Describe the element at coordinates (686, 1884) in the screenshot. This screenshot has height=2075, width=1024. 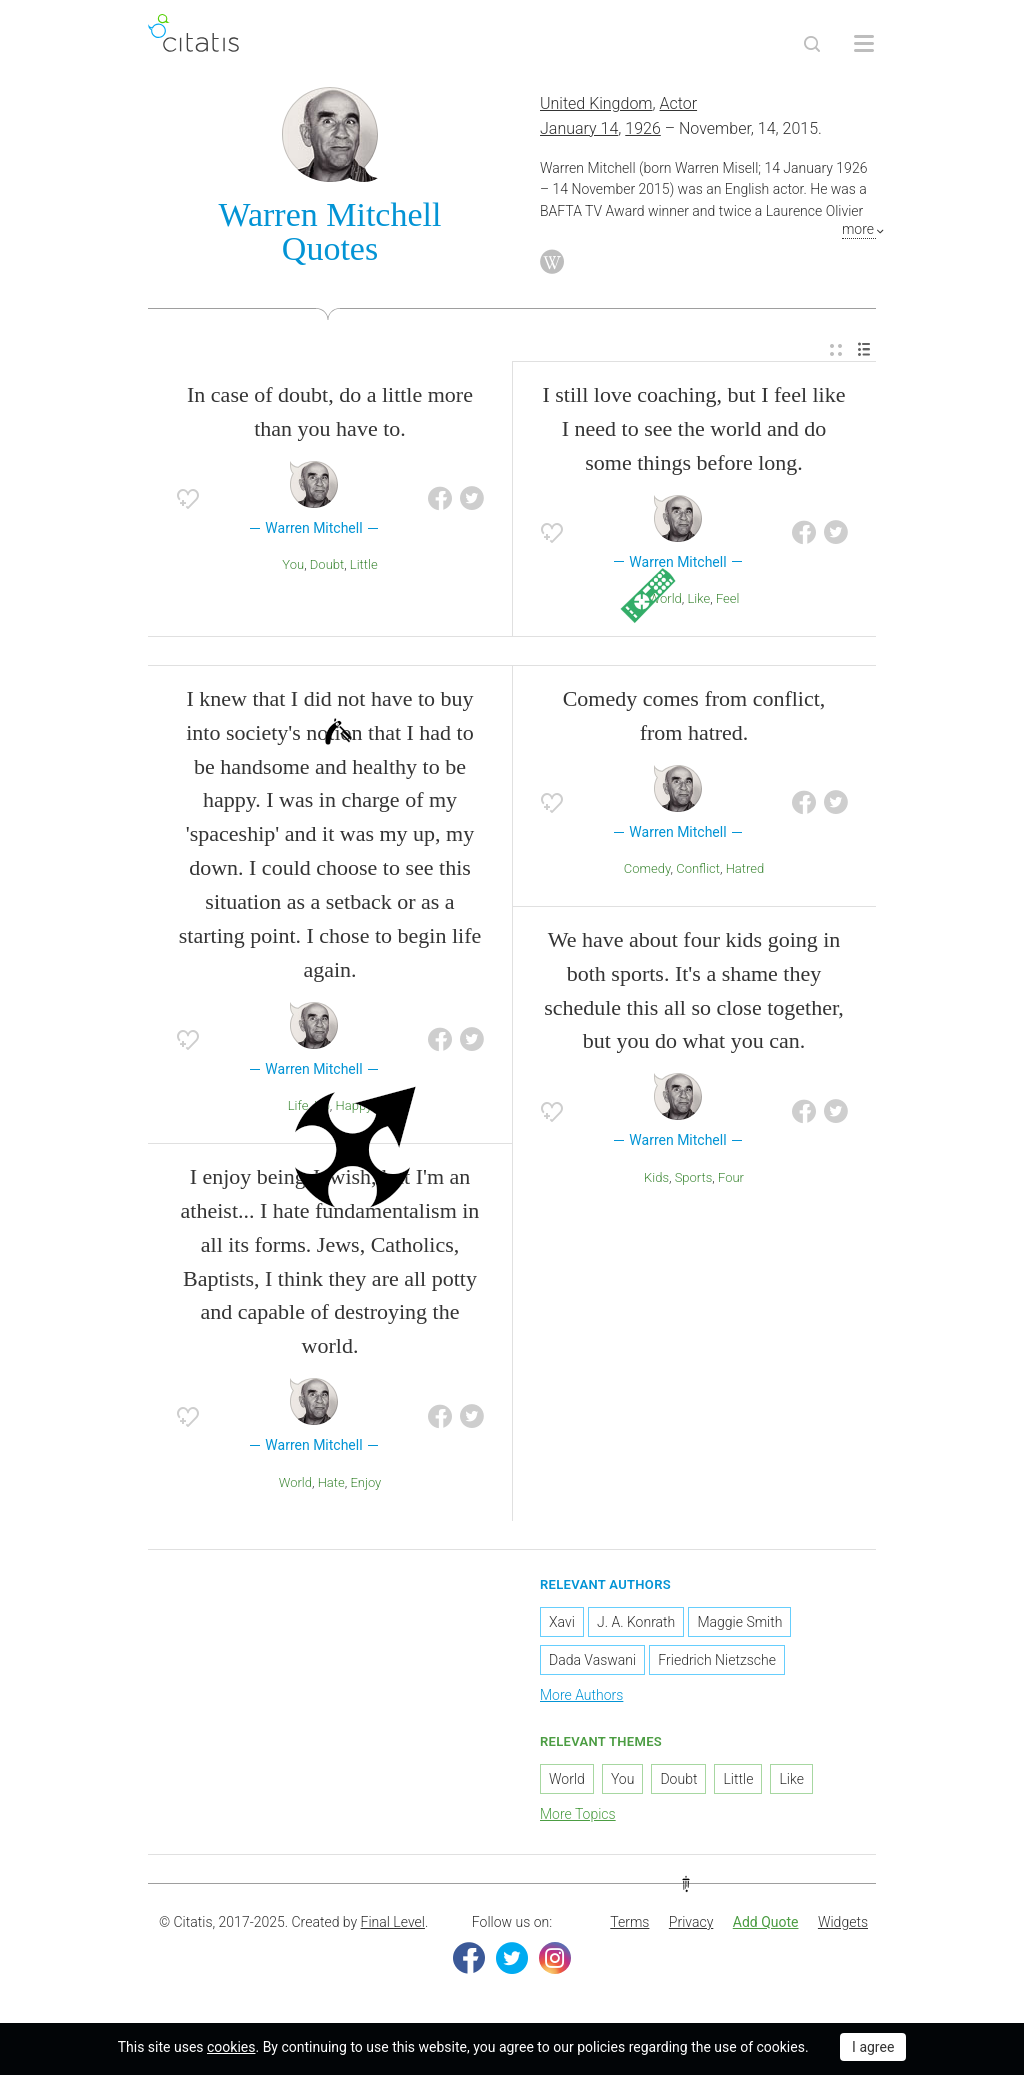
I see `decorative windchimes element for a game interface` at that location.